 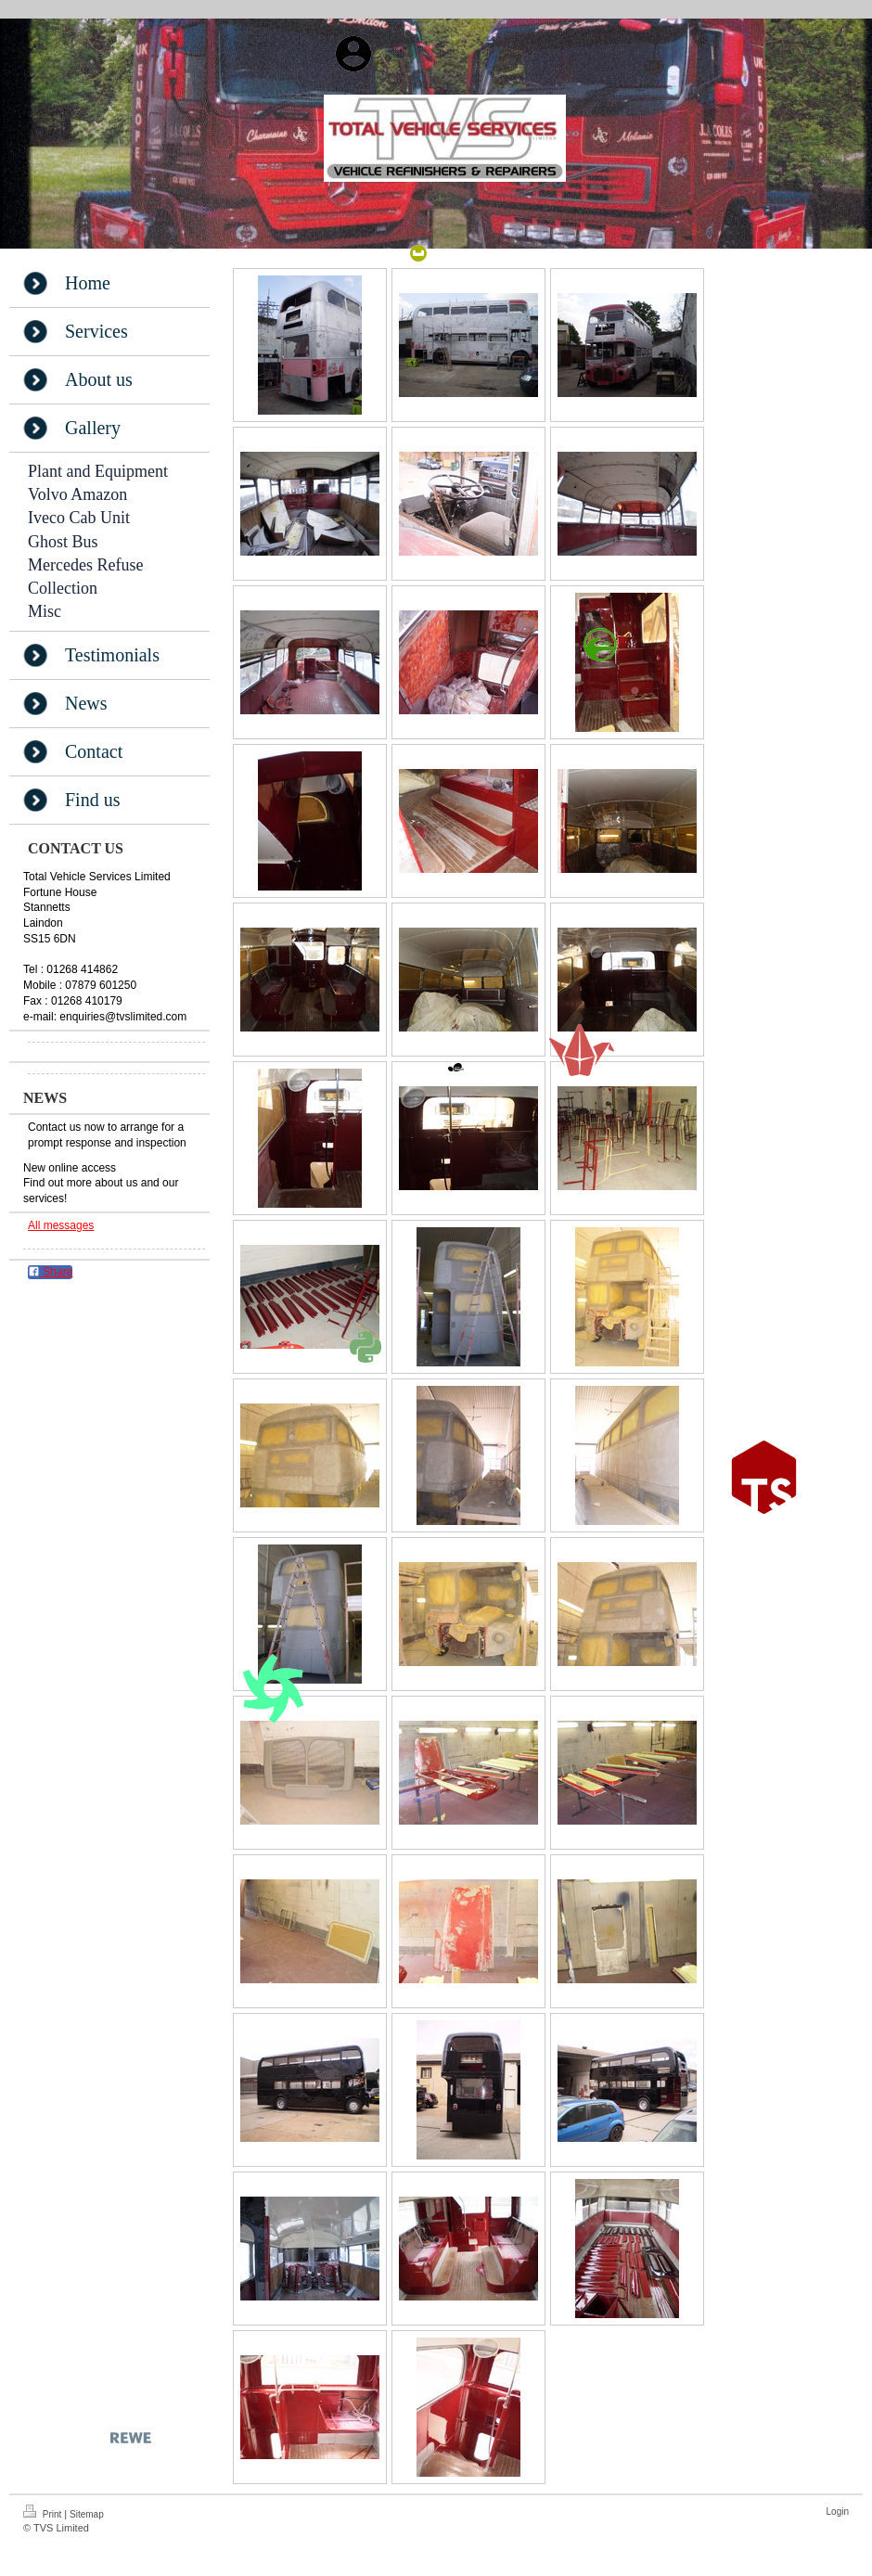 I want to click on launch octane render application, so click(x=273, y=1688).